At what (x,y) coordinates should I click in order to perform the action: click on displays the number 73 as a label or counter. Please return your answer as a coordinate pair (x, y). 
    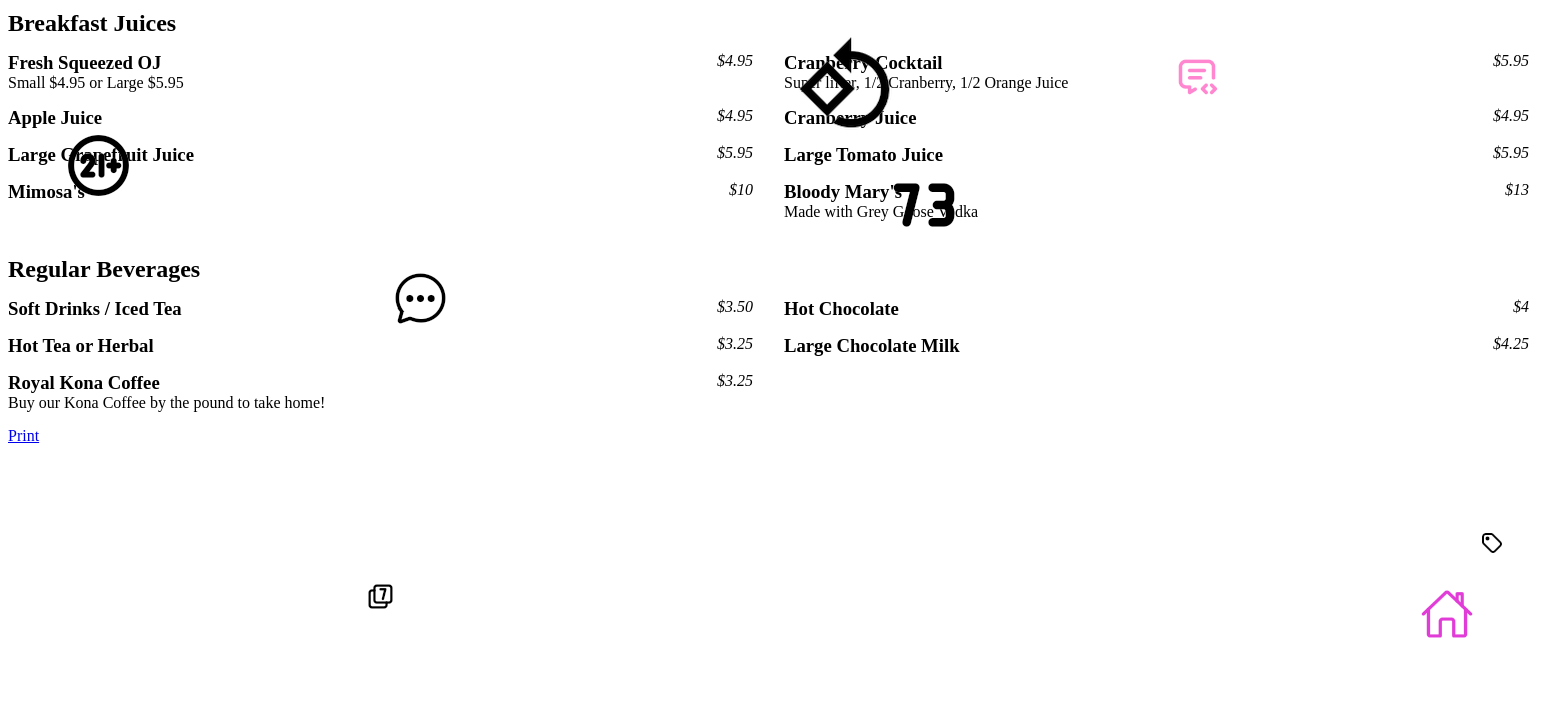
    Looking at the image, I should click on (924, 205).